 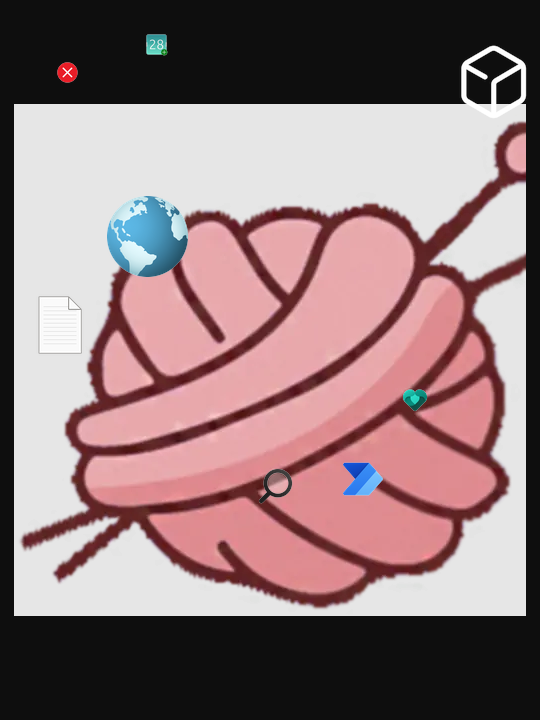 I want to click on open the microsoft family safety app, so click(x=415, y=400).